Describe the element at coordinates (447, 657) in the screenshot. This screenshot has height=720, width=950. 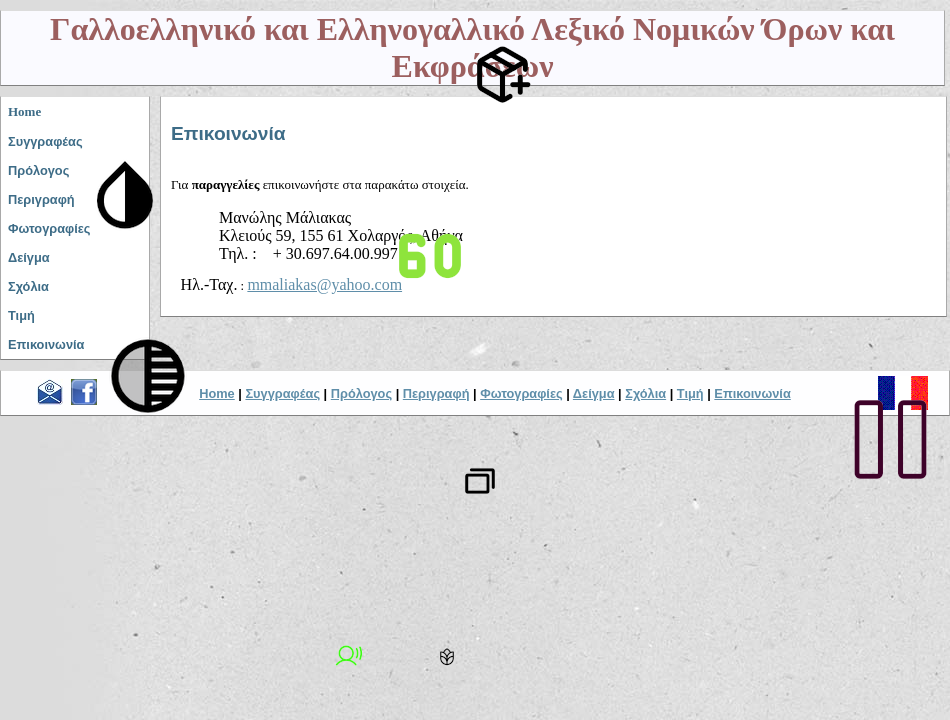
I see `filter by grain or wheat products` at that location.